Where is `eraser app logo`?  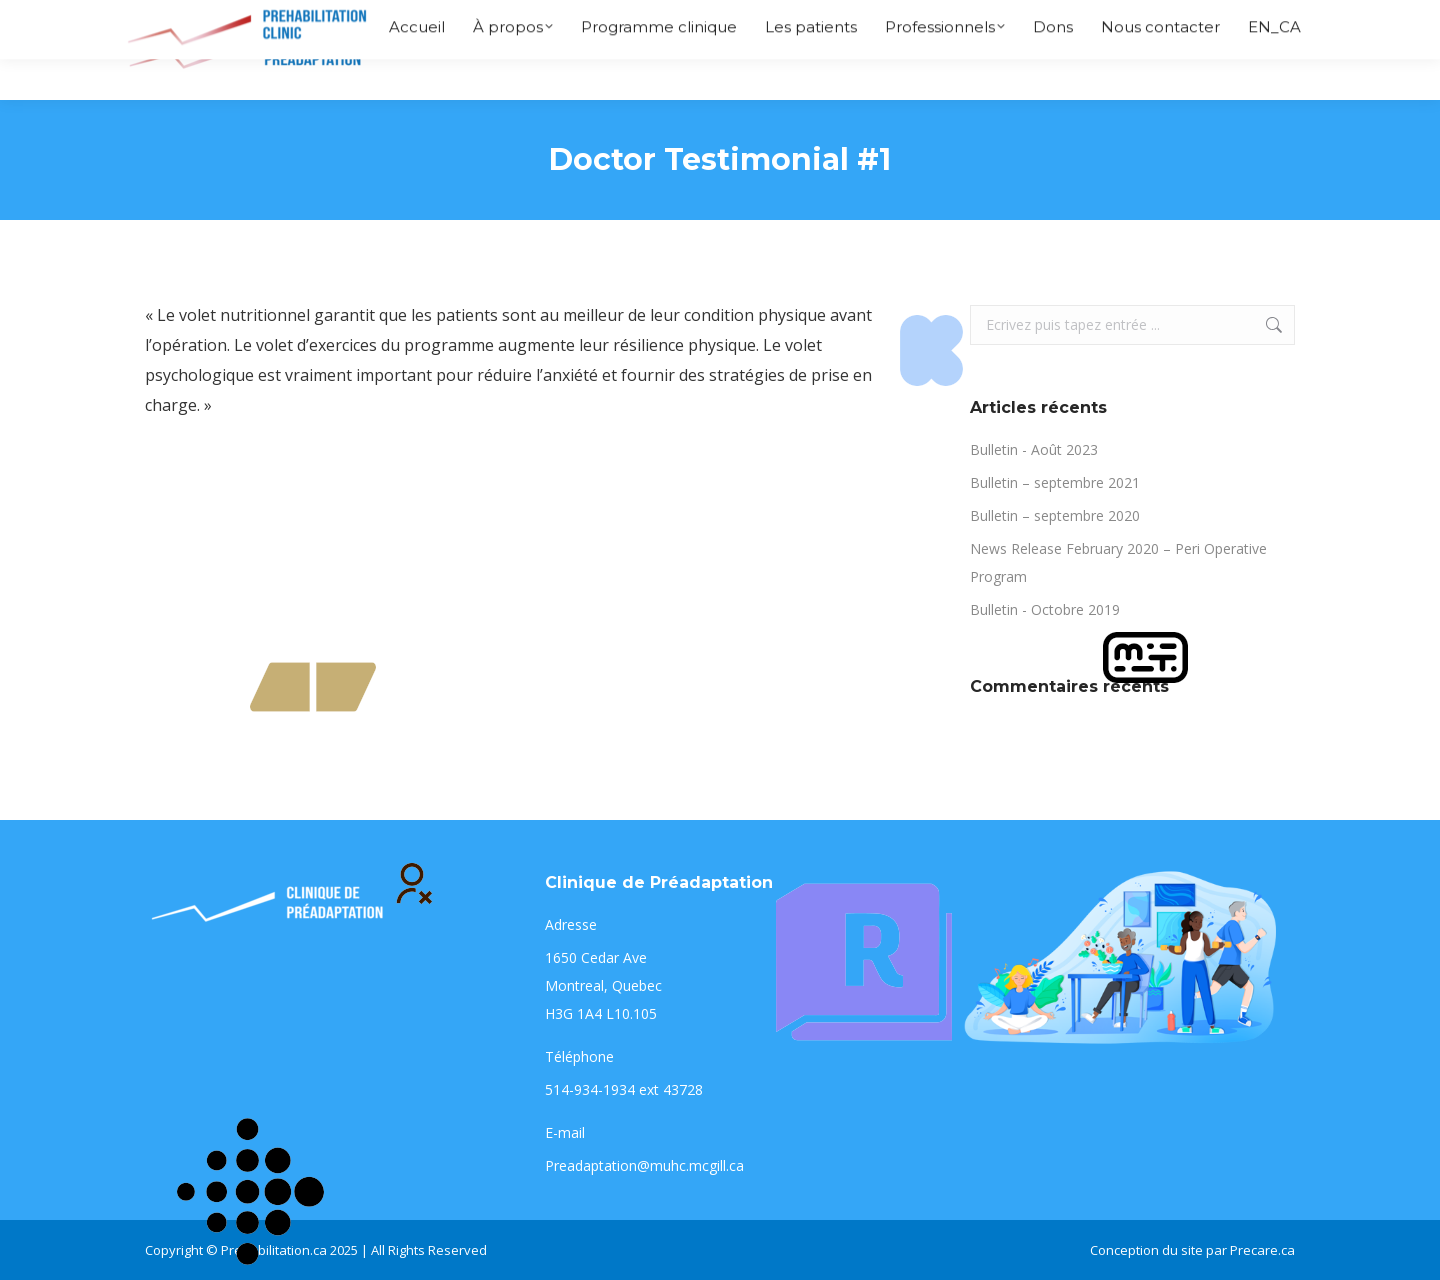
eraser app logo is located at coordinates (313, 687).